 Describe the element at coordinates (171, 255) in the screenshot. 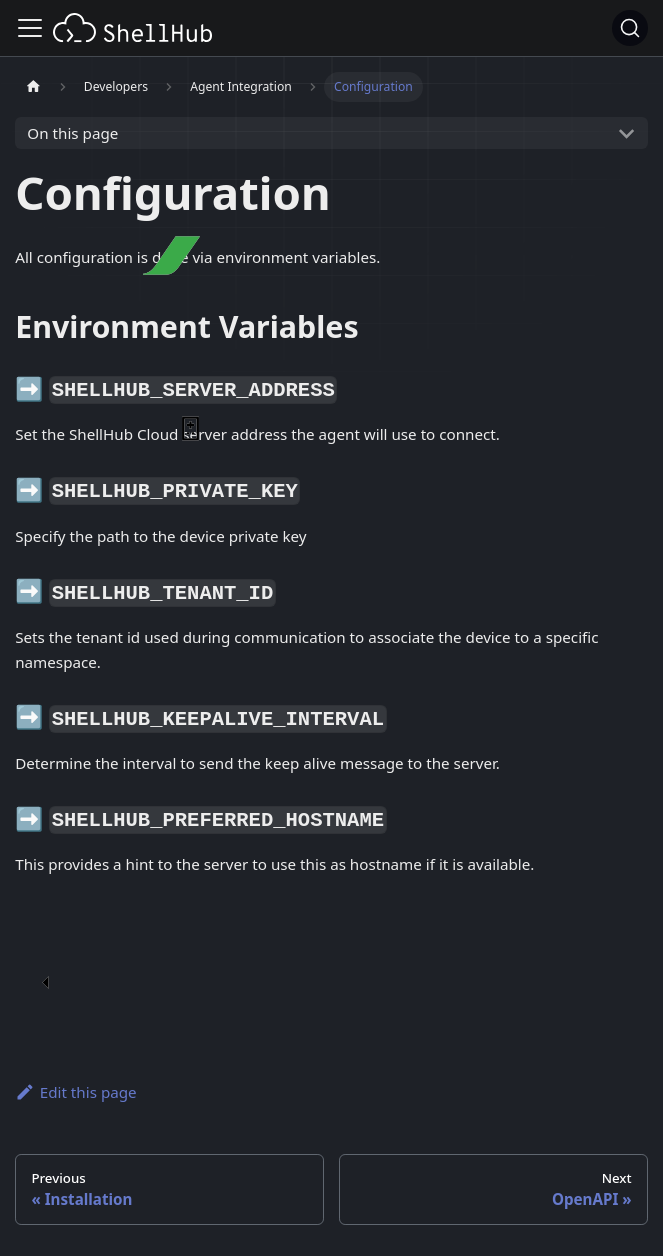

I see `visit the Air France website or app` at that location.